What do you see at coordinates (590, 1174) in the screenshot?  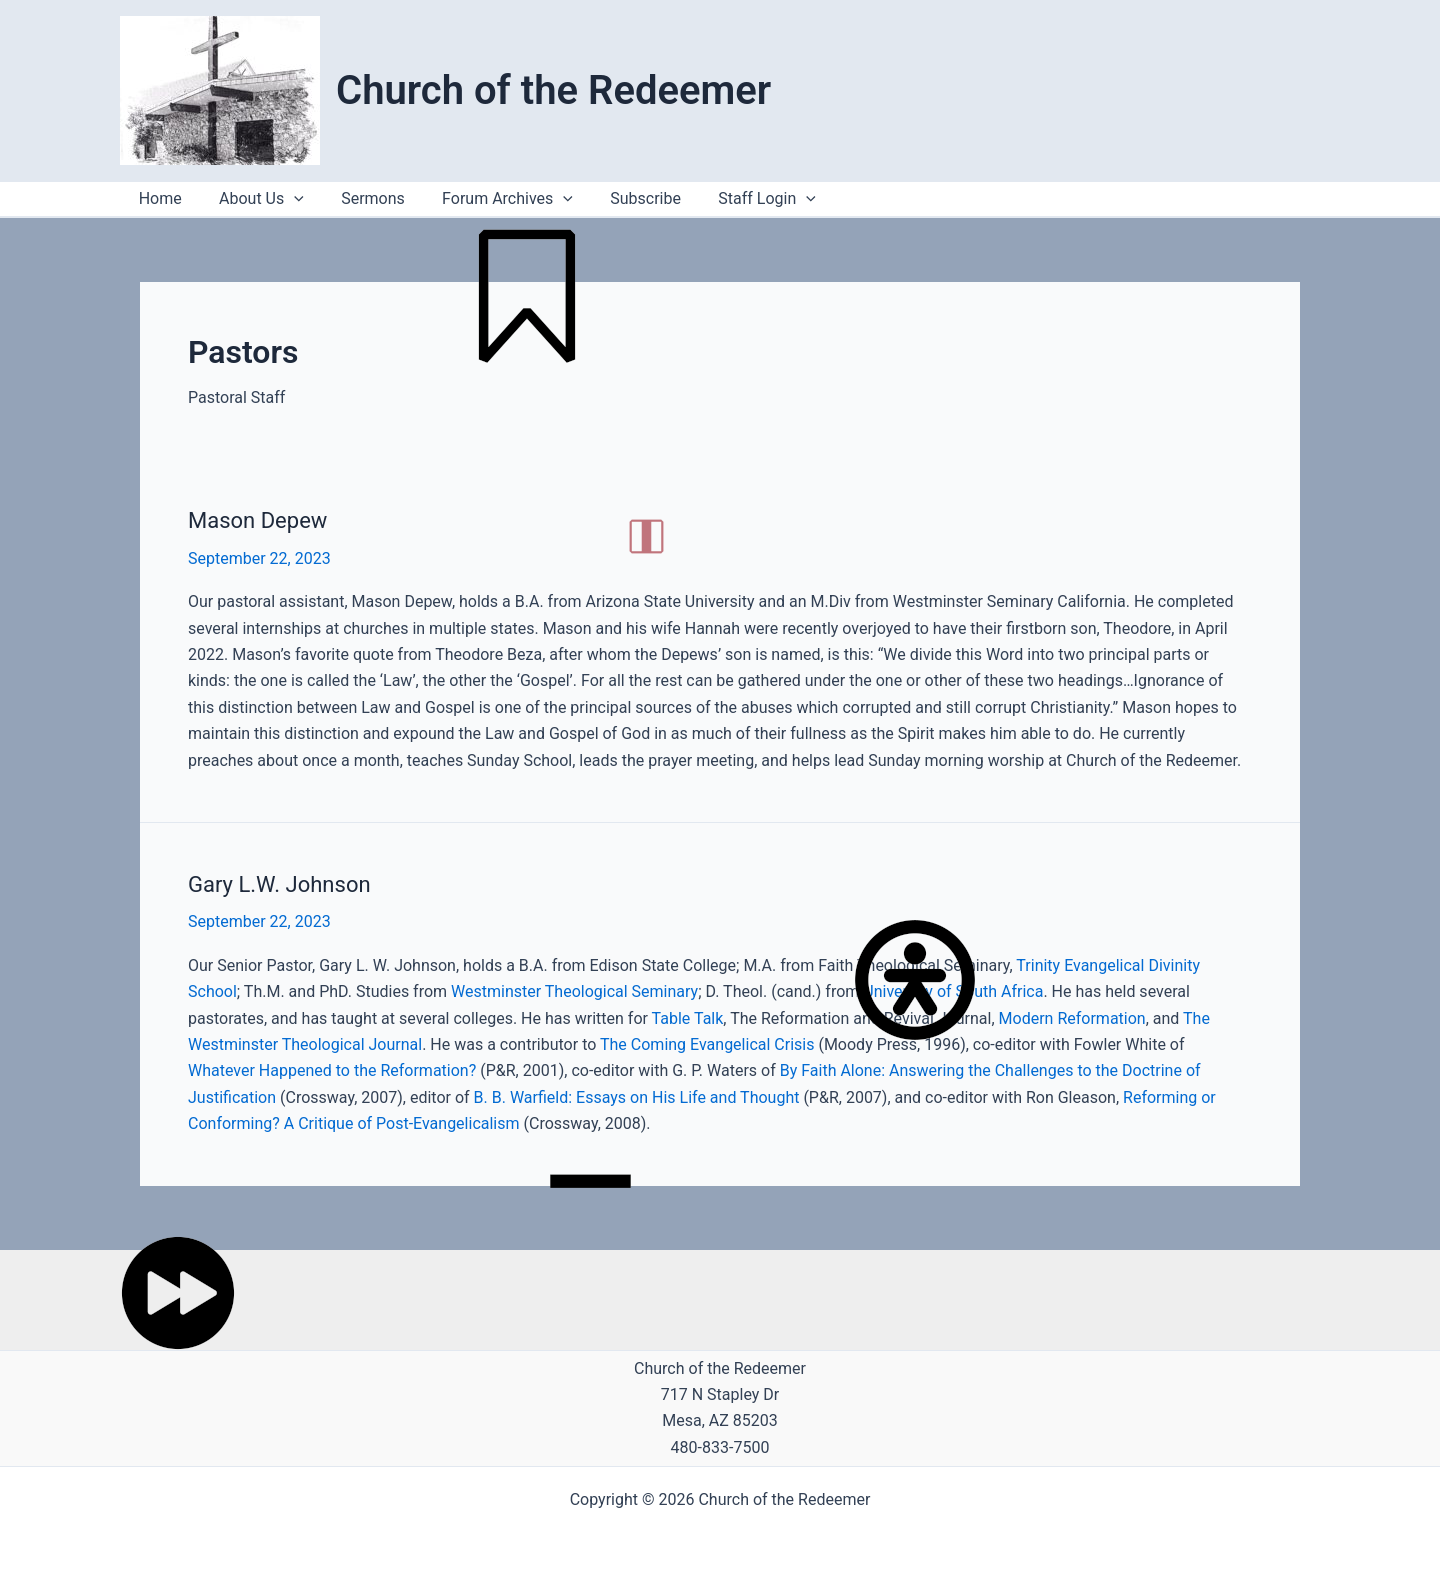 I see `minimize or collapse a window` at bounding box center [590, 1174].